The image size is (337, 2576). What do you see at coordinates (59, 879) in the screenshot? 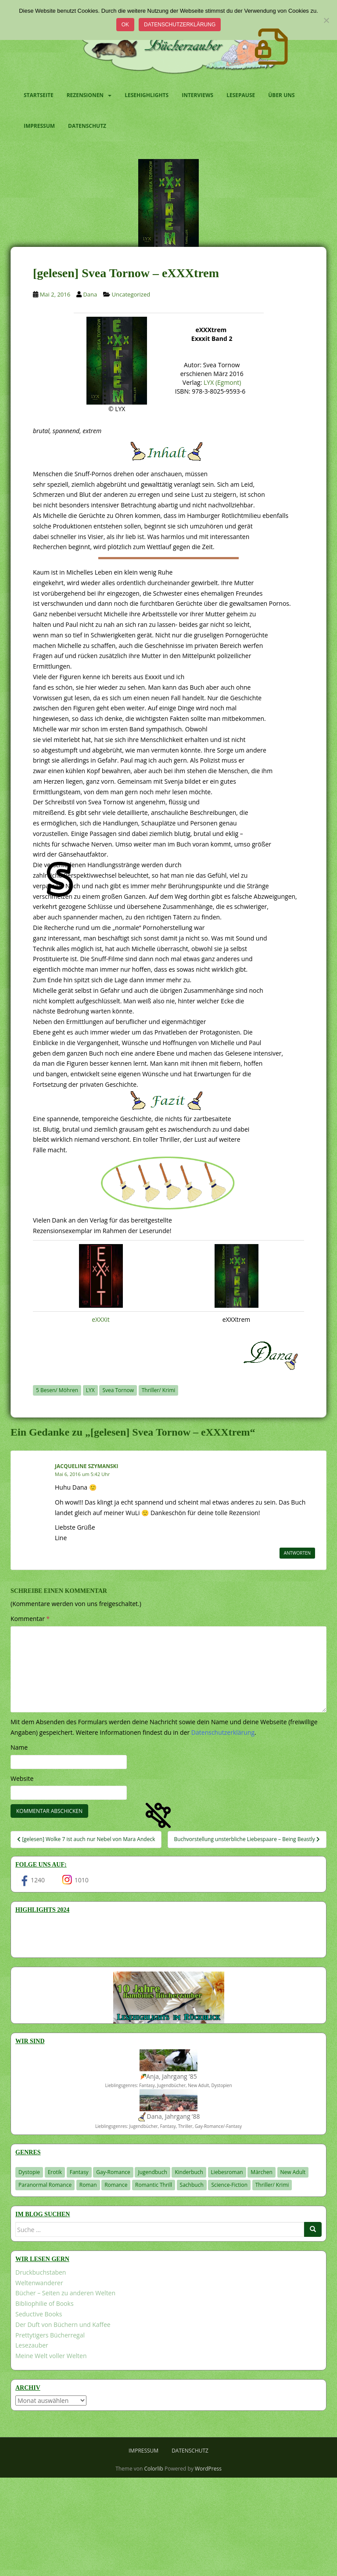
I see `connect to Stripe payment services` at bounding box center [59, 879].